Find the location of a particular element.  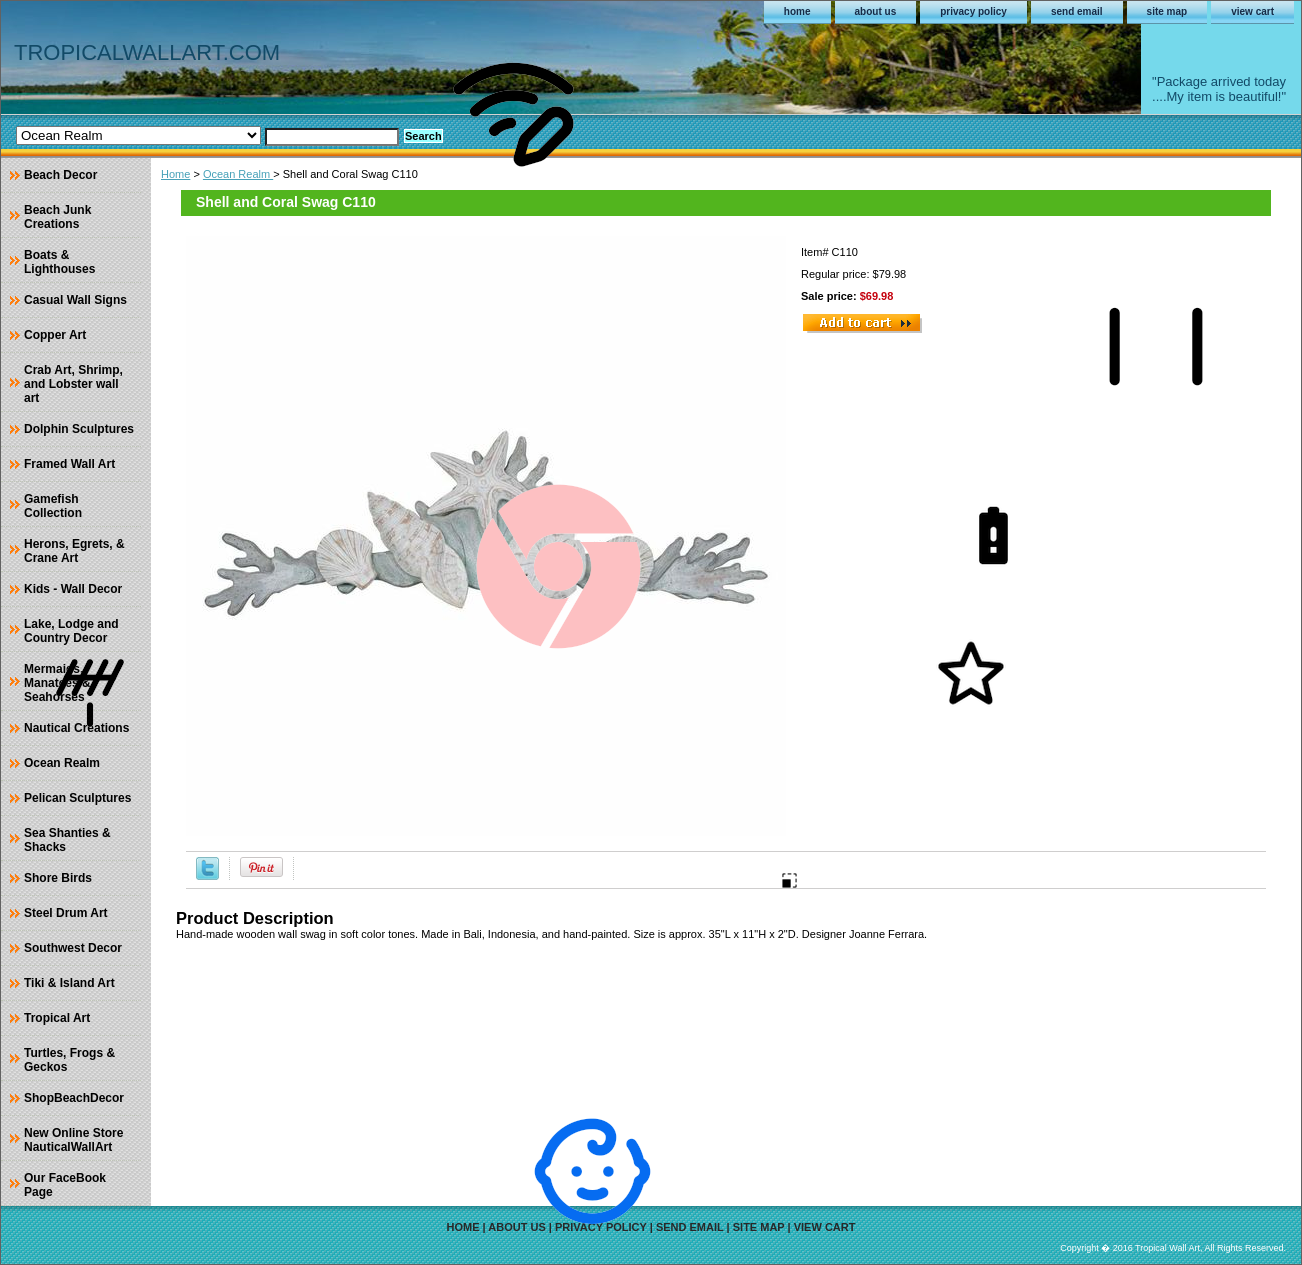

open link in Google Chrome browser is located at coordinates (558, 566).